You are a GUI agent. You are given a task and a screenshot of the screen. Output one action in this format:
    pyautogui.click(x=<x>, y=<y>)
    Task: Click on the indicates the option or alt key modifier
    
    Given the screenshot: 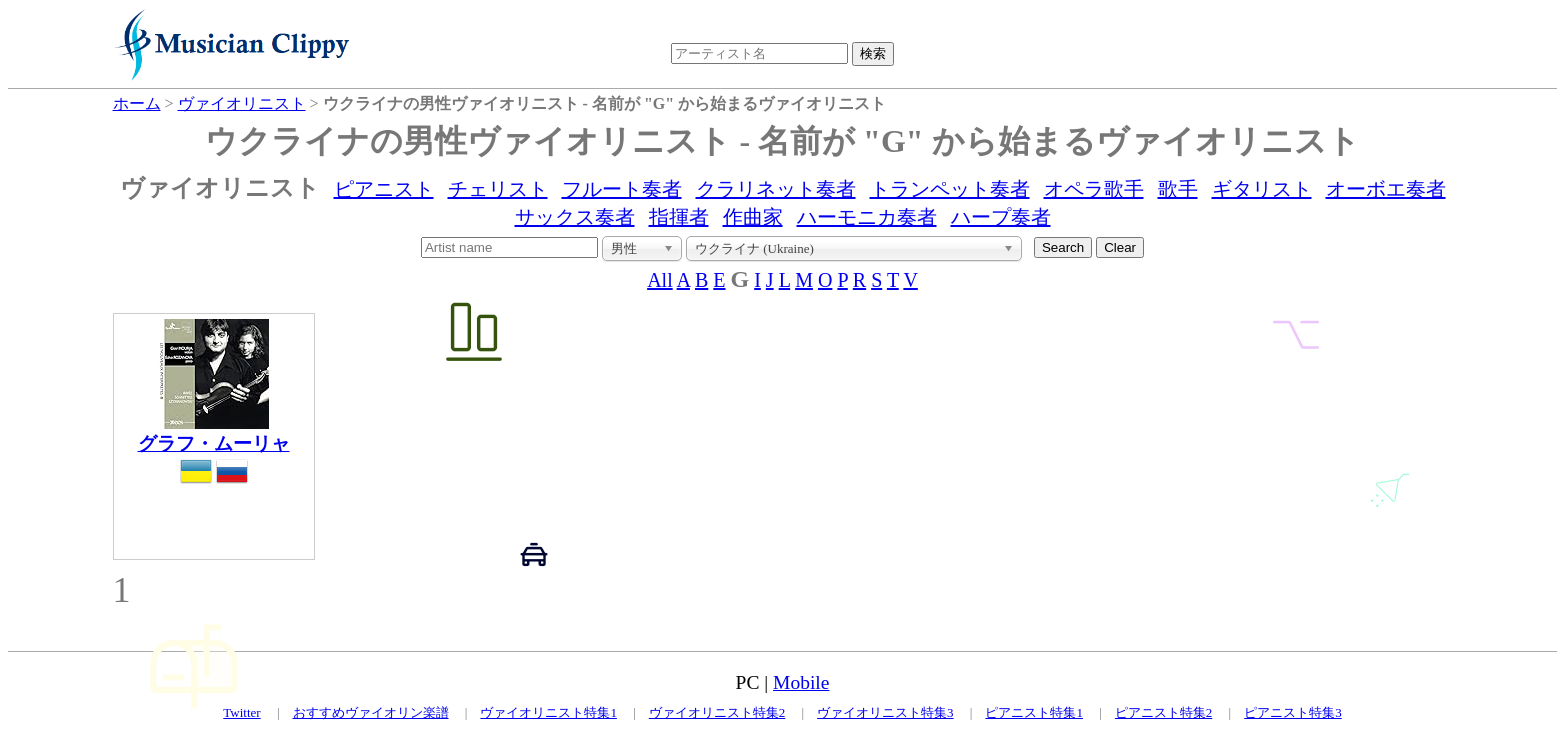 What is the action you would take?
    pyautogui.click(x=1296, y=333)
    